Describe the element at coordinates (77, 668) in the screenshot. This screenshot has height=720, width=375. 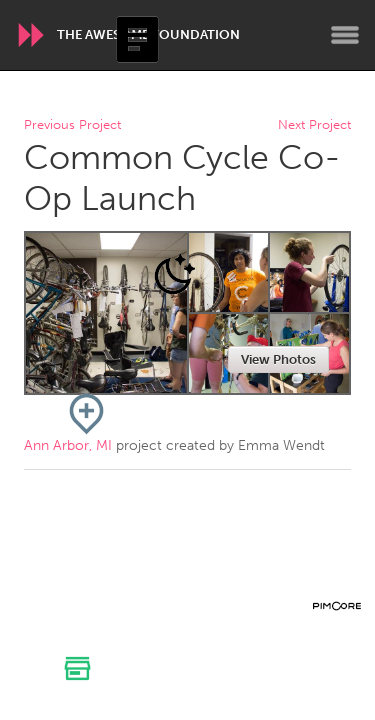
I see `browse or open the store` at that location.